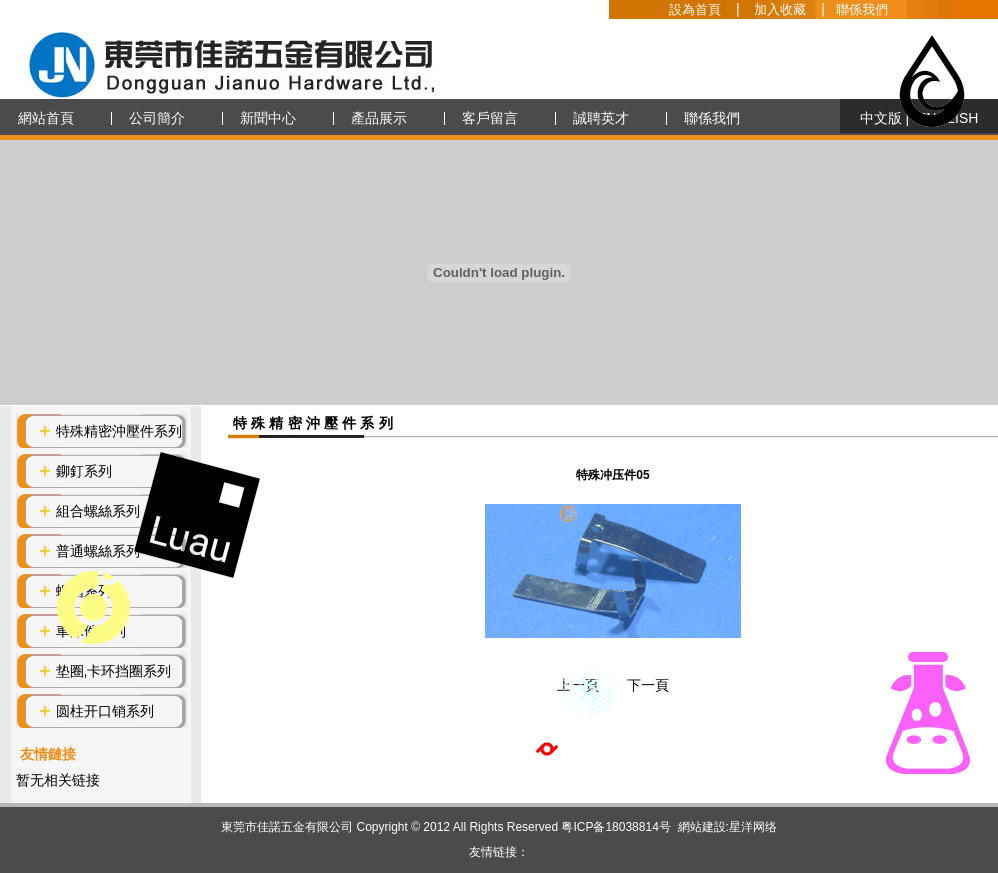  Describe the element at coordinates (588, 689) in the screenshot. I see `parity substrate blockchain framework logo` at that location.